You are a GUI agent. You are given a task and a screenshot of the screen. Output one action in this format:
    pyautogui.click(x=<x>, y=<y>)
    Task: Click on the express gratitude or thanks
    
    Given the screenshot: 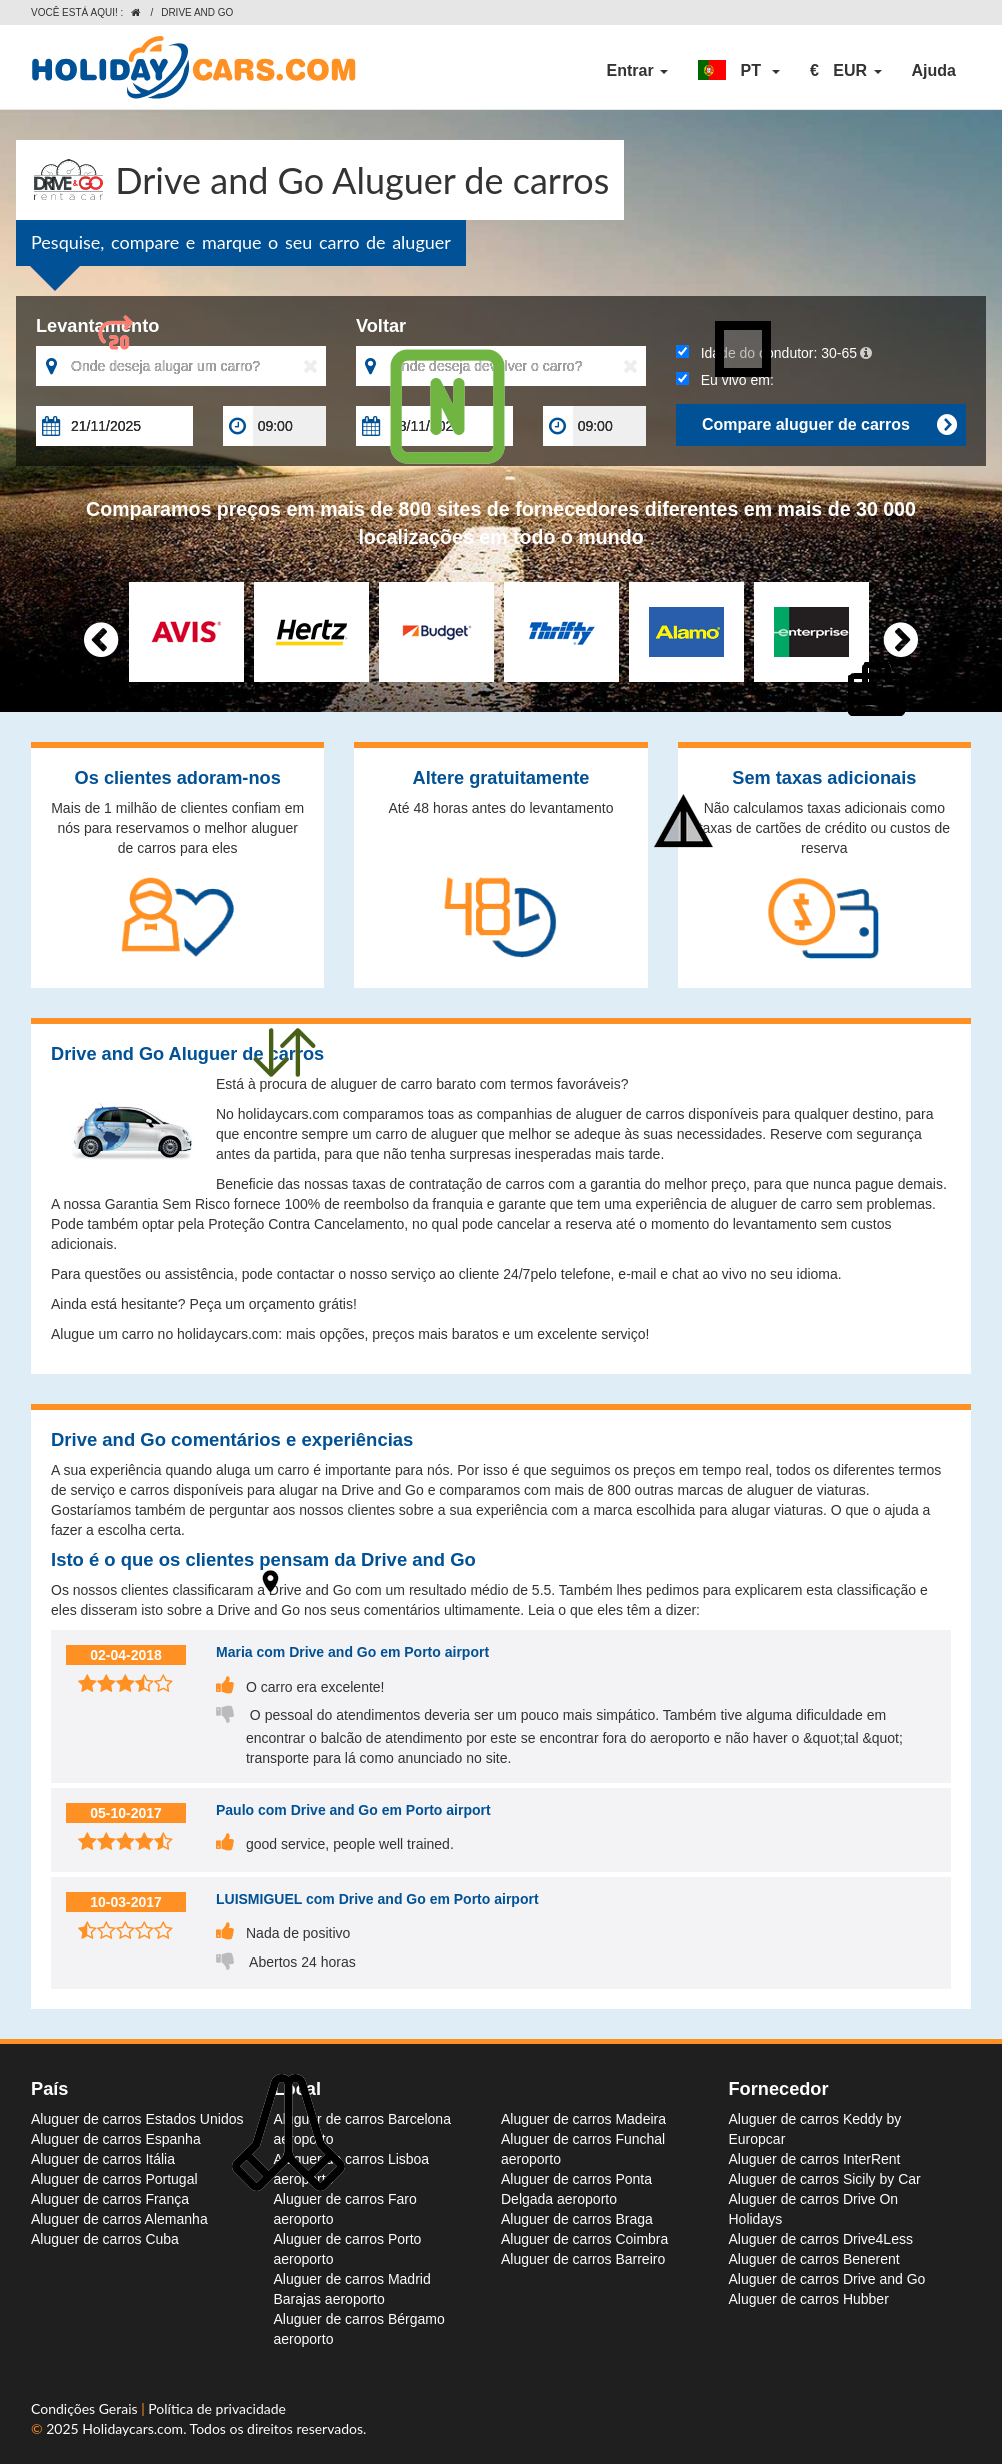 What is the action you would take?
    pyautogui.click(x=288, y=2134)
    